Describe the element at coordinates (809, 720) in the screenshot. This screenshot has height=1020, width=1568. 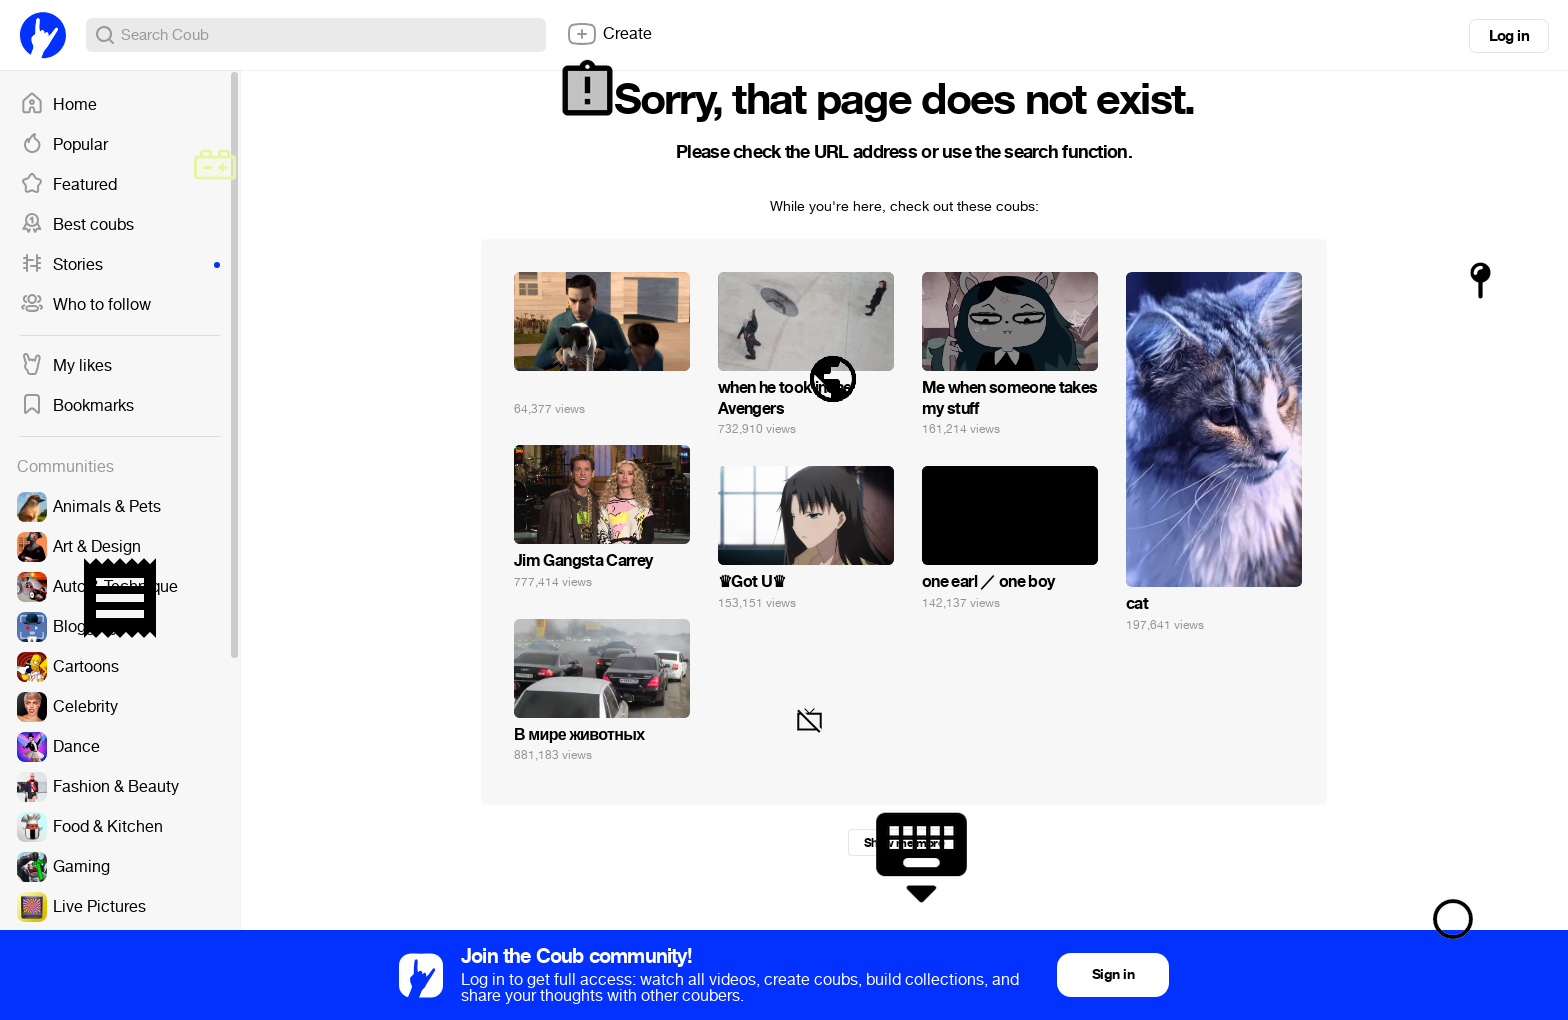
I see `tv or display is currently off or disabled` at that location.